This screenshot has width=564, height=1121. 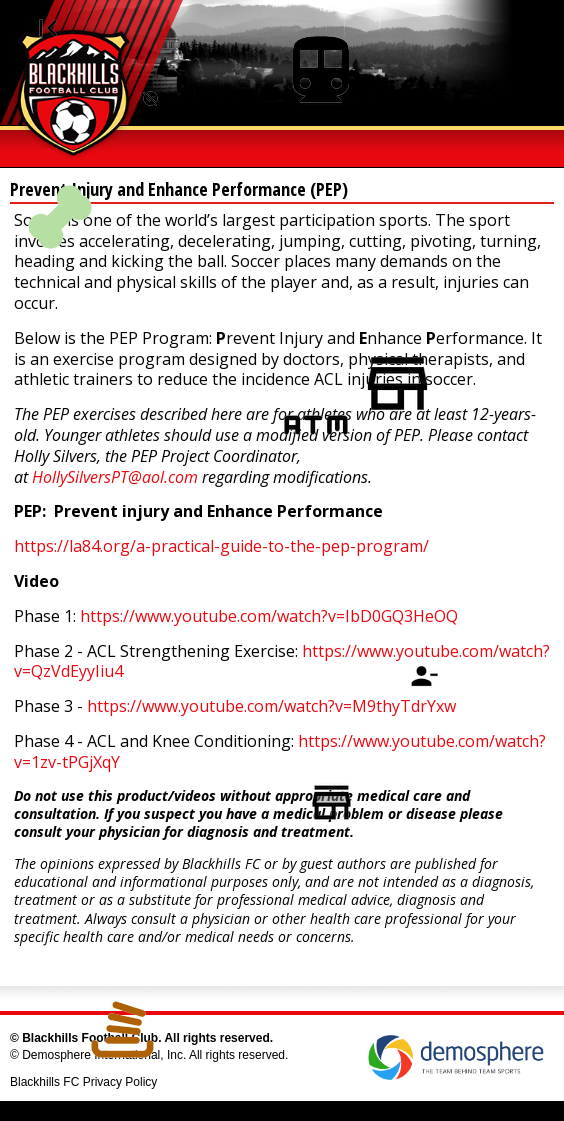 What do you see at coordinates (424, 676) in the screenshot?
I see `remove a contact or user from your list` at bounding box center [424, 676].